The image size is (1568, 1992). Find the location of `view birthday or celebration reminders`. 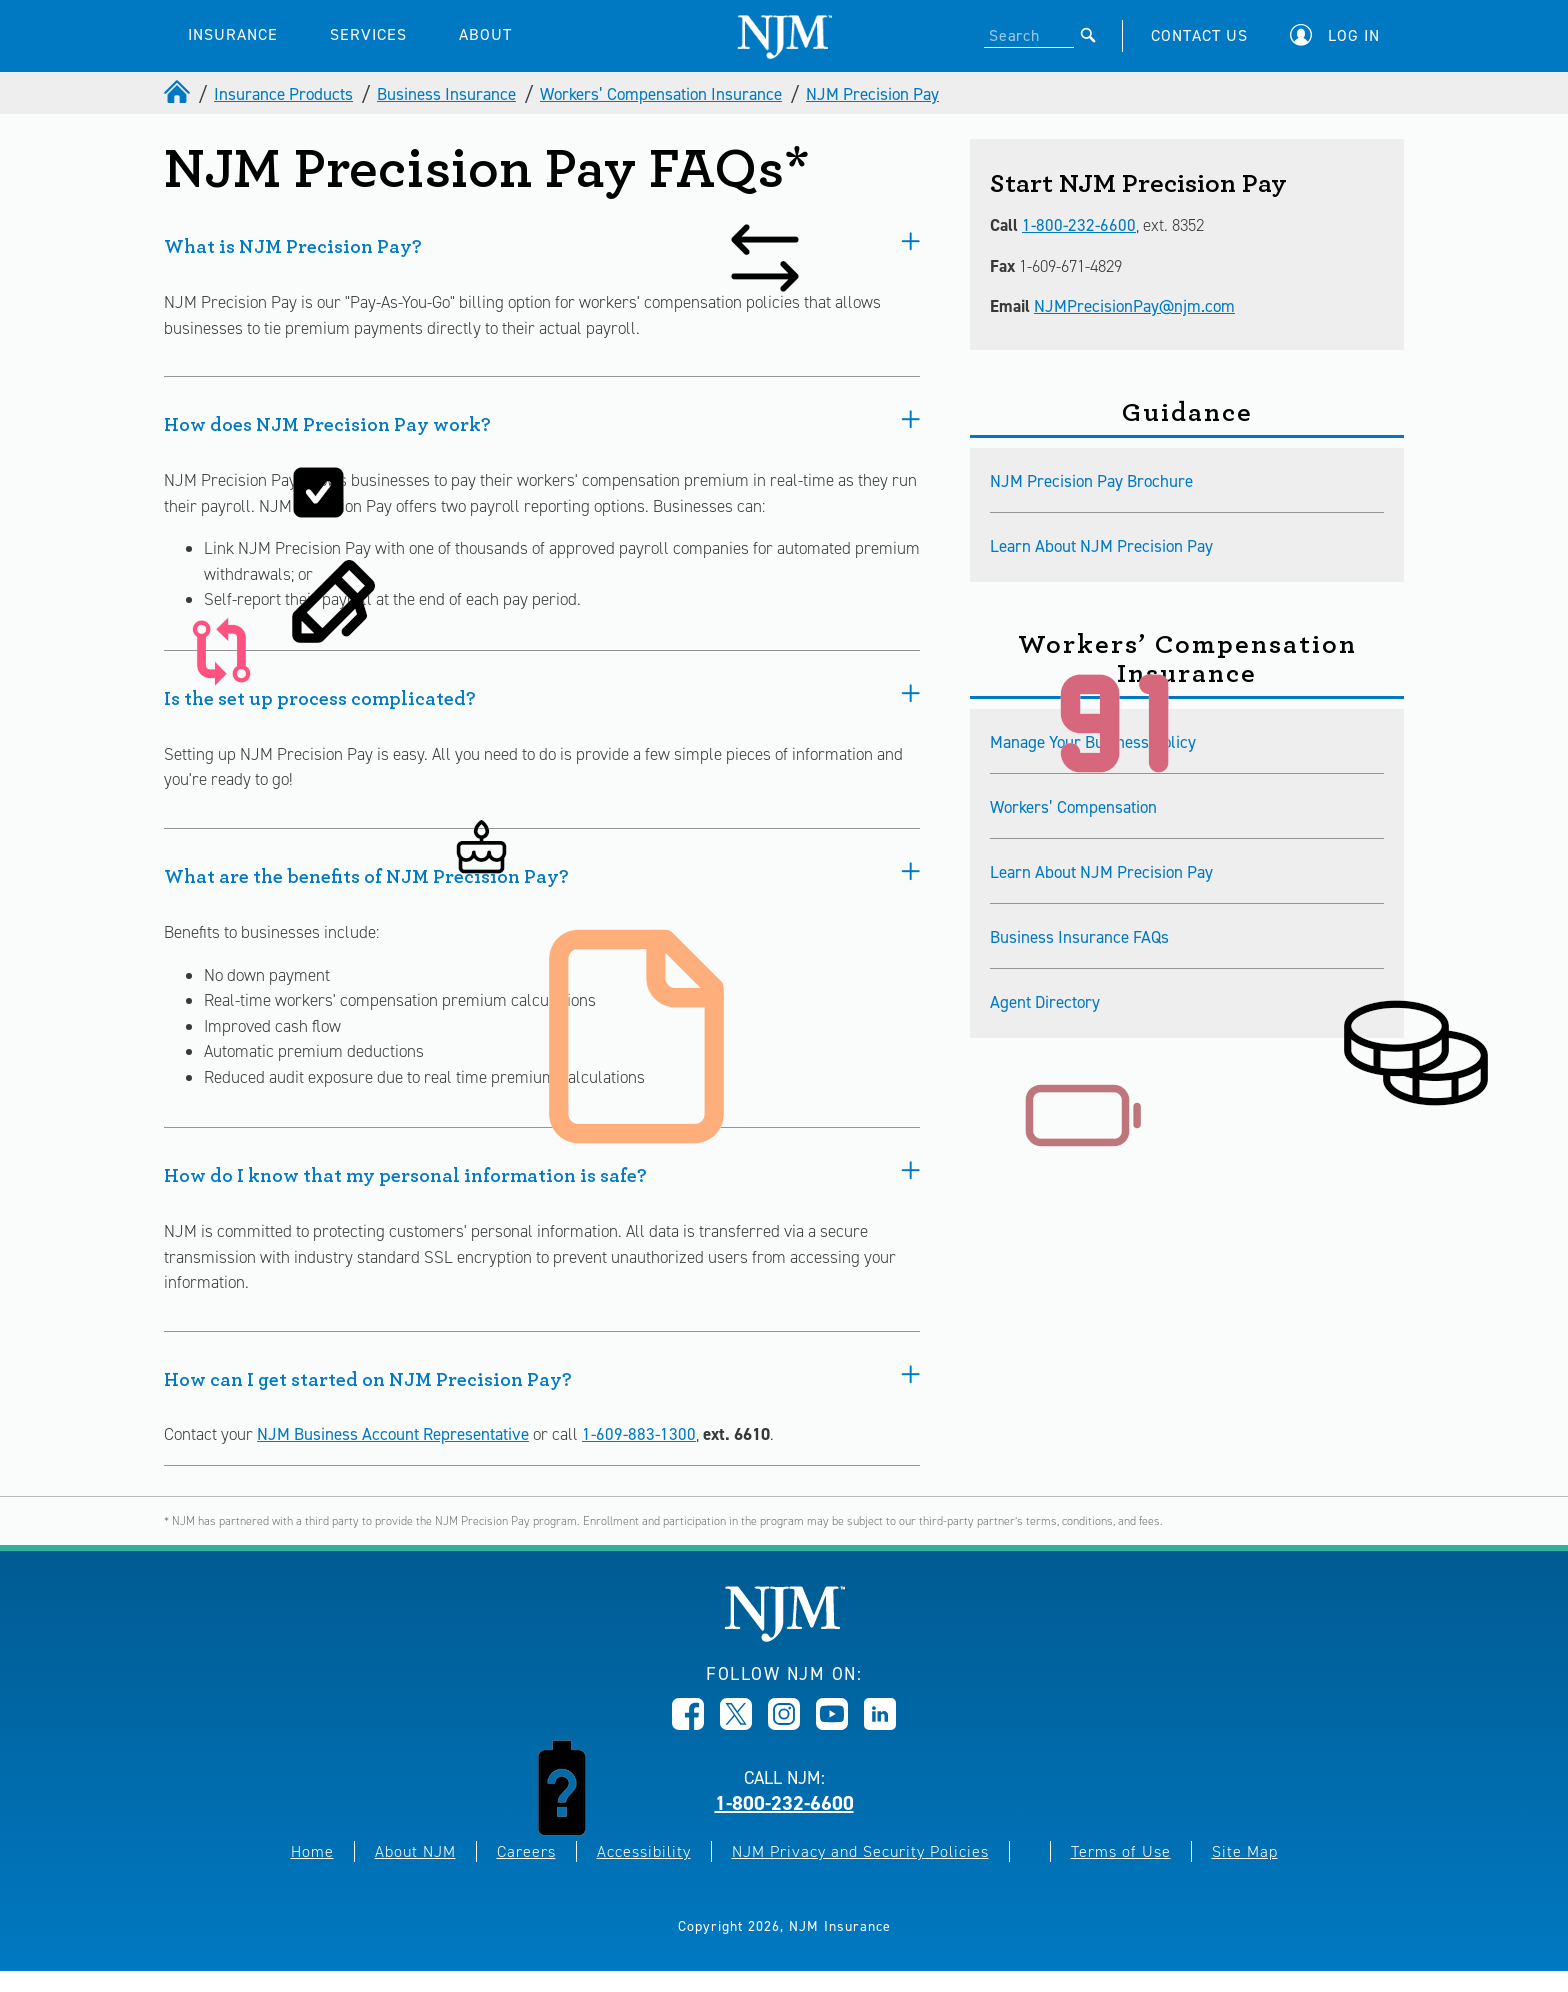

view birthday or celebration reminders is located at coordinates (481, 850).